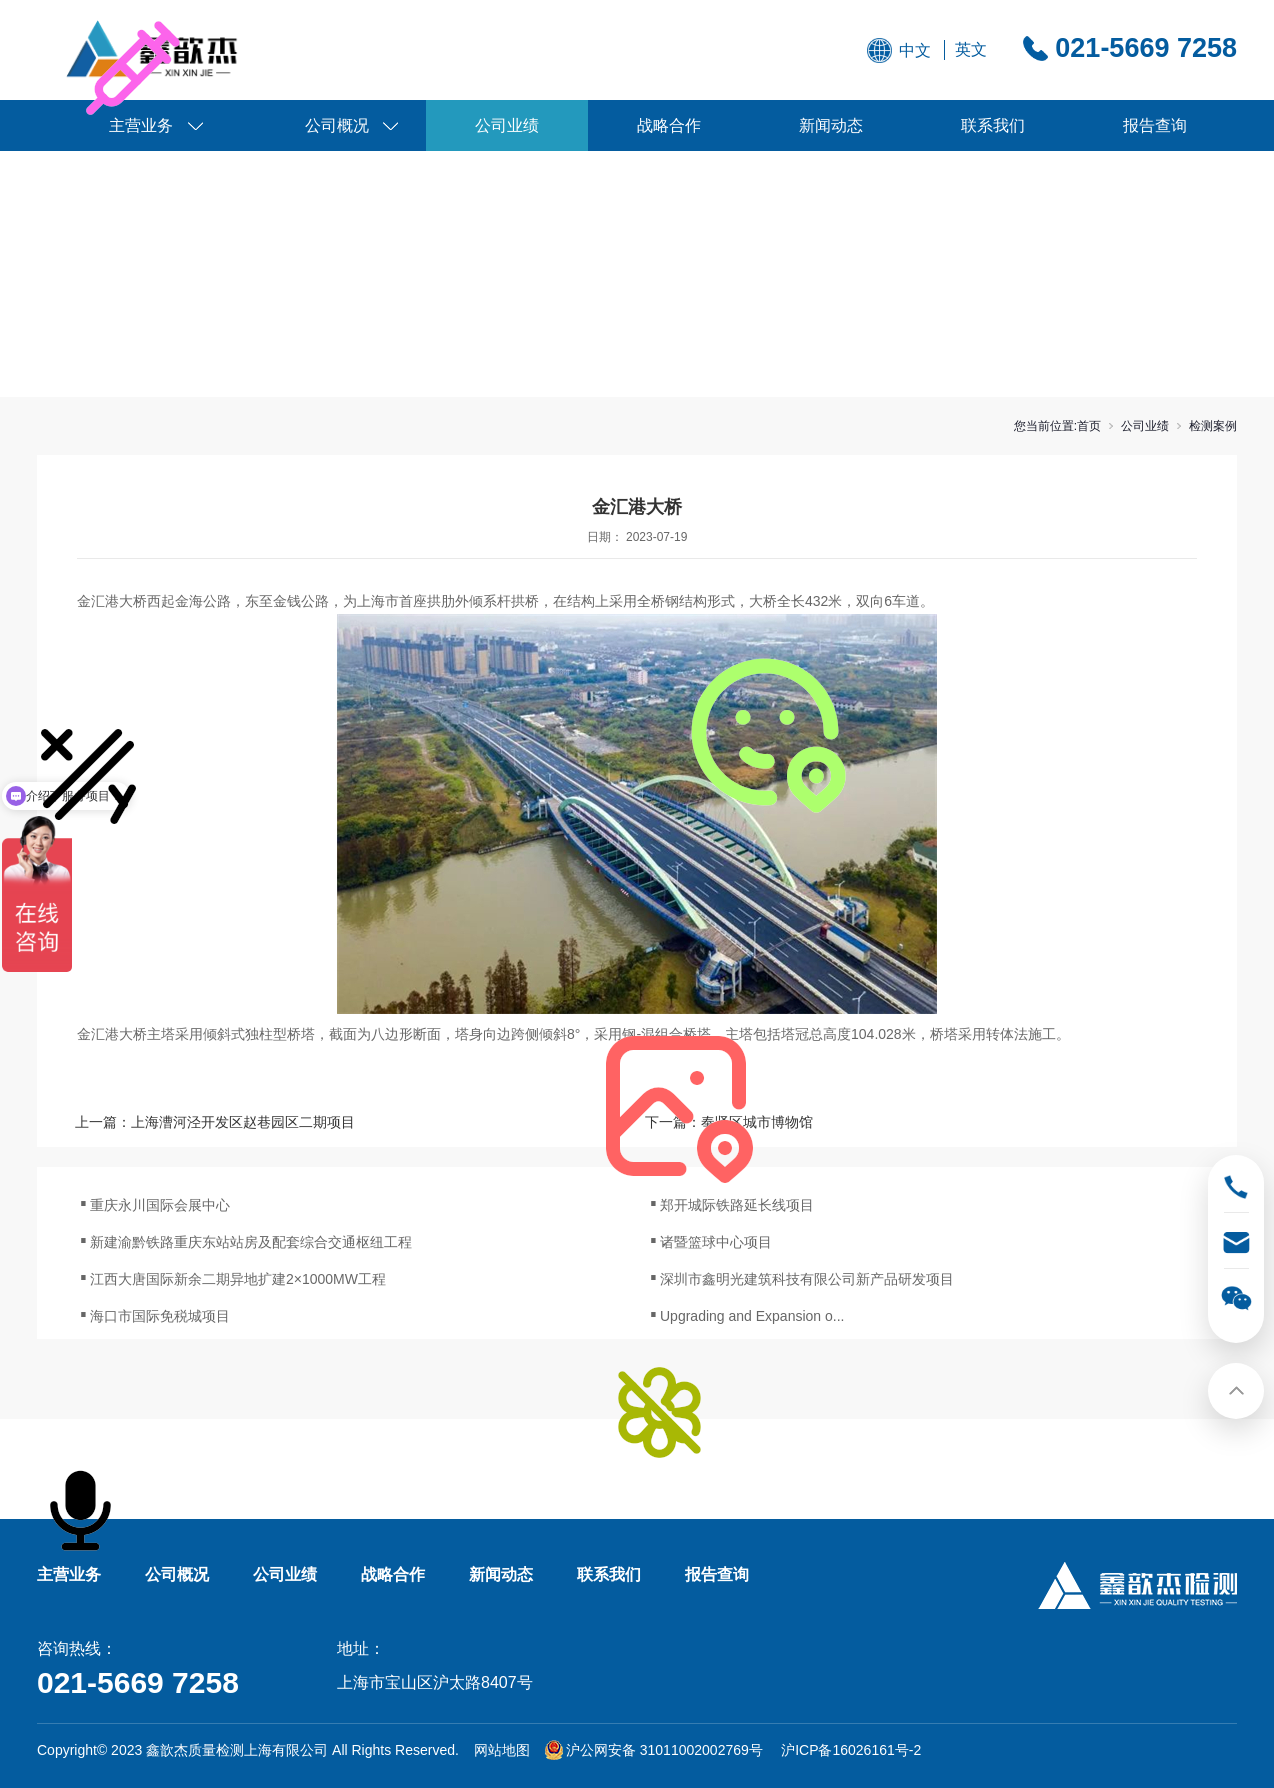  What do you see at coordinates (765, 732) in the screenshot?
I see `pin your current mood or status` at bounding box center [765, 732].